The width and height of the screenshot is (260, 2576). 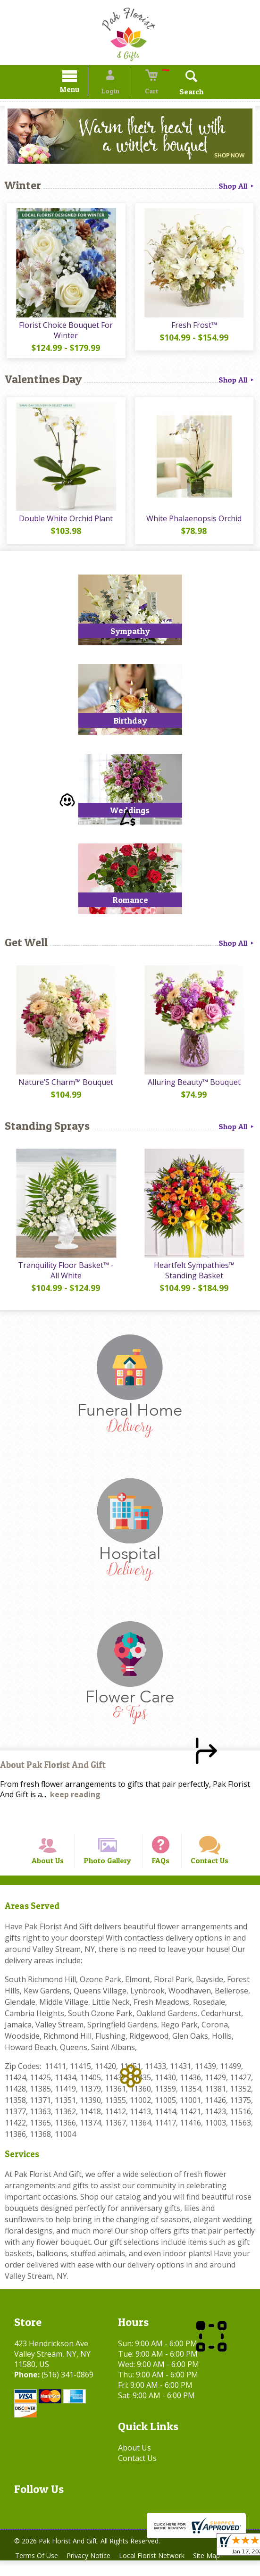 What do you see at coordinates (205, 1751) in the screenshot?
I see `take the next right turn` at bounding box center [205, 1751].